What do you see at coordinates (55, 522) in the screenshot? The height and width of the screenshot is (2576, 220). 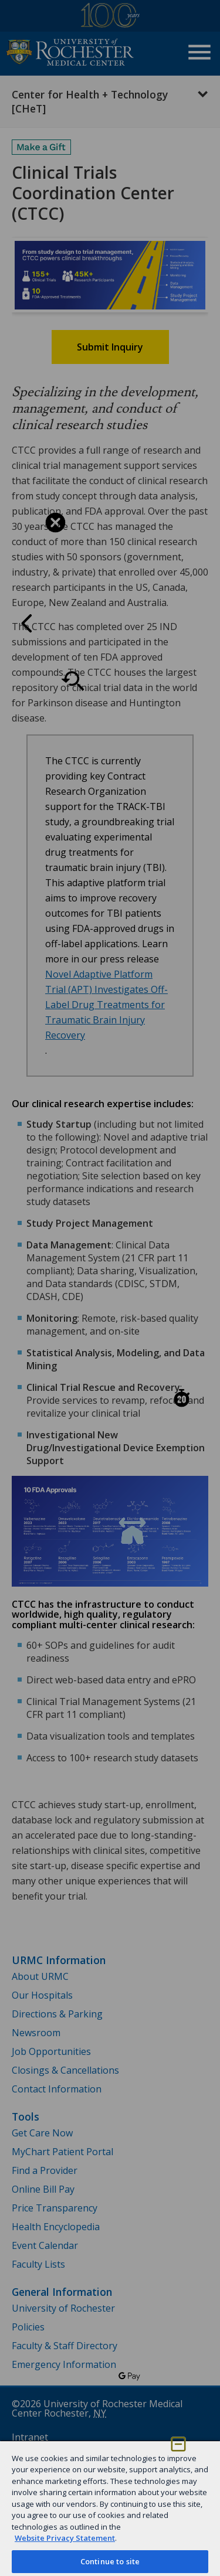 I see `cancel or close the current action` at bounding box center [55, 522].